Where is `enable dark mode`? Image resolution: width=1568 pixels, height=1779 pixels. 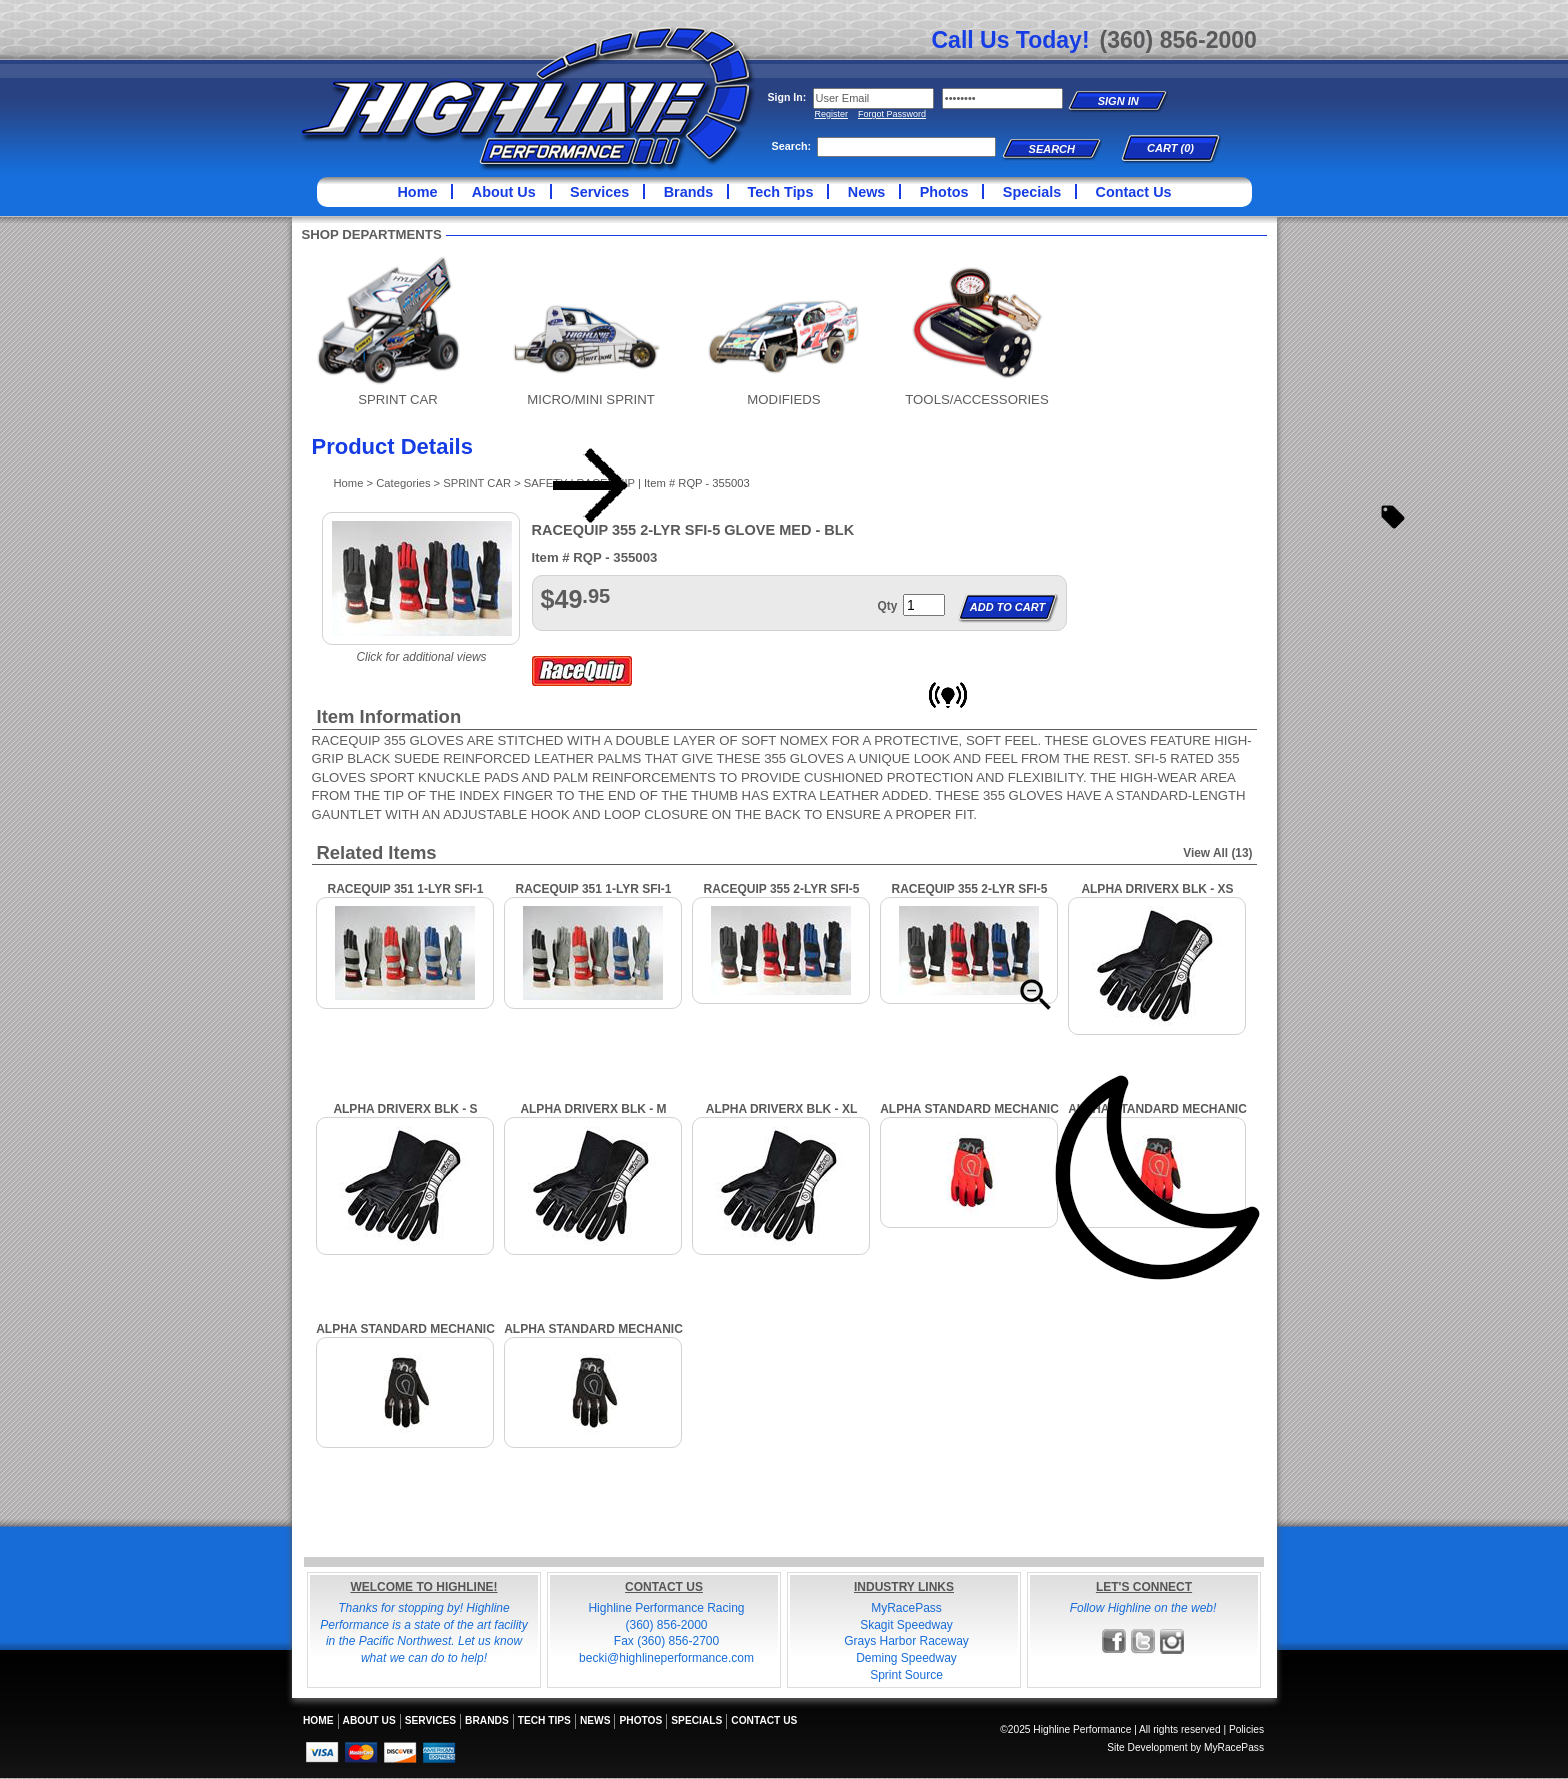
enable dark mode is located at coordinates (1157, 1177).